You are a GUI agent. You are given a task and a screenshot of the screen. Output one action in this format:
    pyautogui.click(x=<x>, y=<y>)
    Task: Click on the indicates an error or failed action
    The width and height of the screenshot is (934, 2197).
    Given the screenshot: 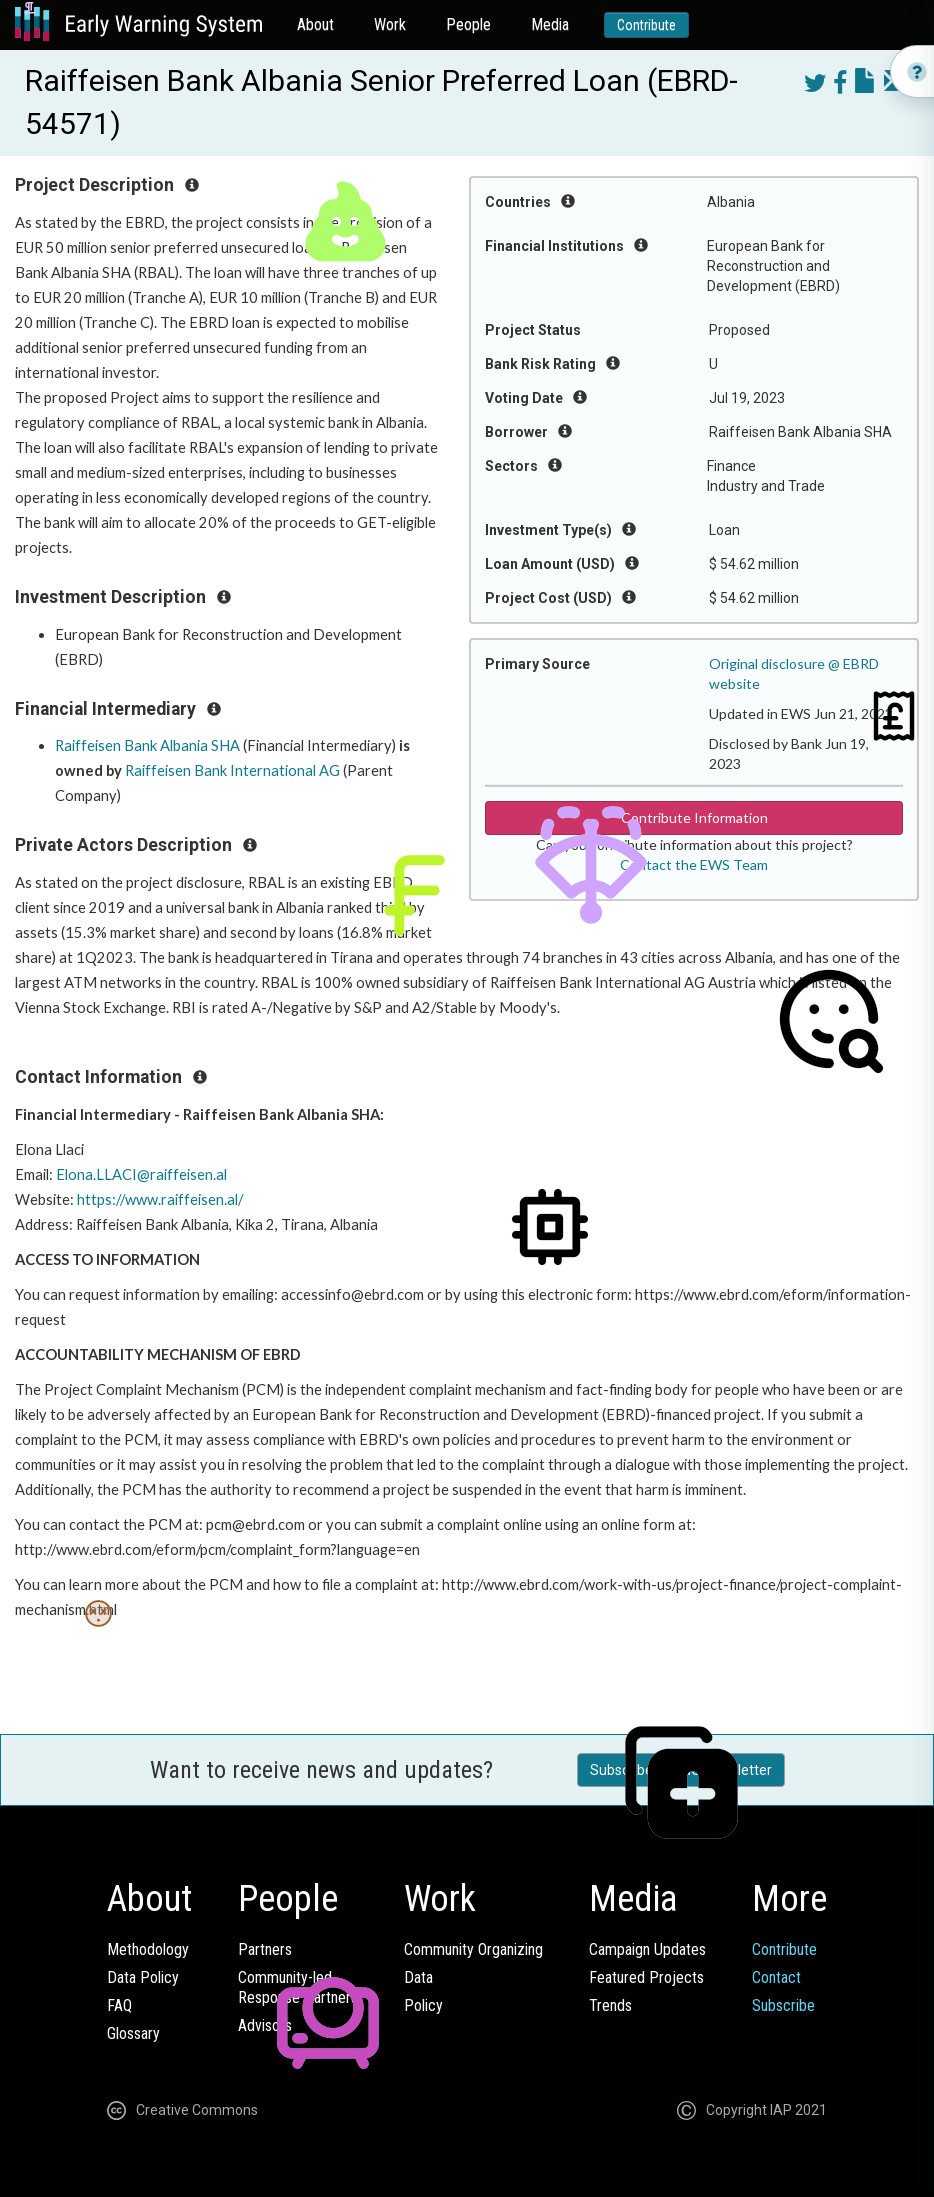 What is the action you would take?
    pyautogui.click(x=98, y=1613)
    